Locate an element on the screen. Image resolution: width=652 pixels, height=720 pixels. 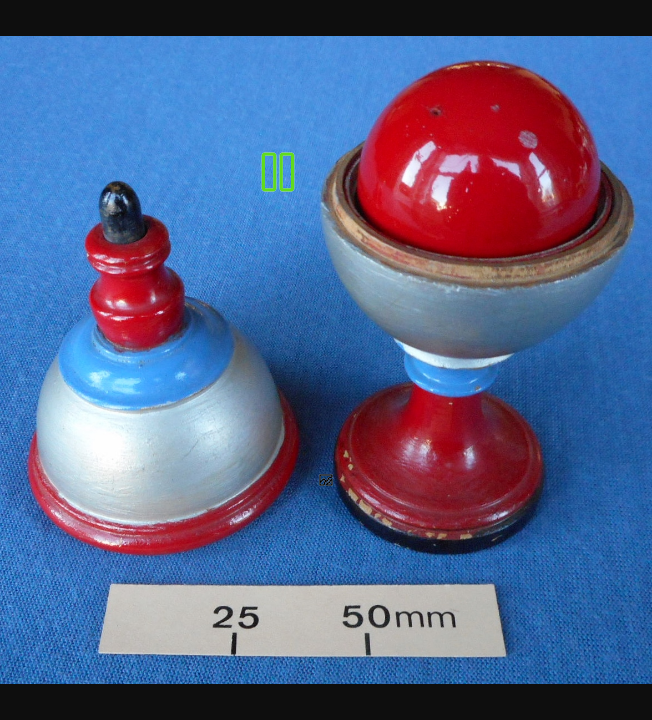
switch to column view layout is located at coordinates (278, 172).